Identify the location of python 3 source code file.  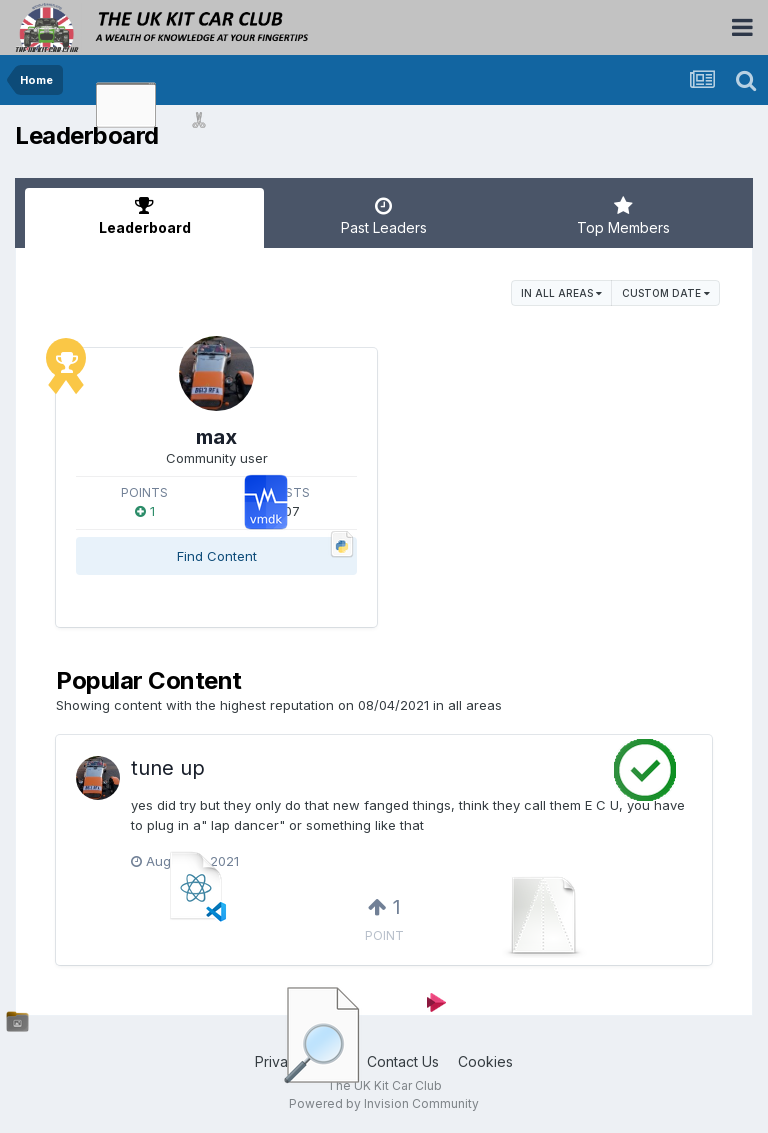
(342, 544).